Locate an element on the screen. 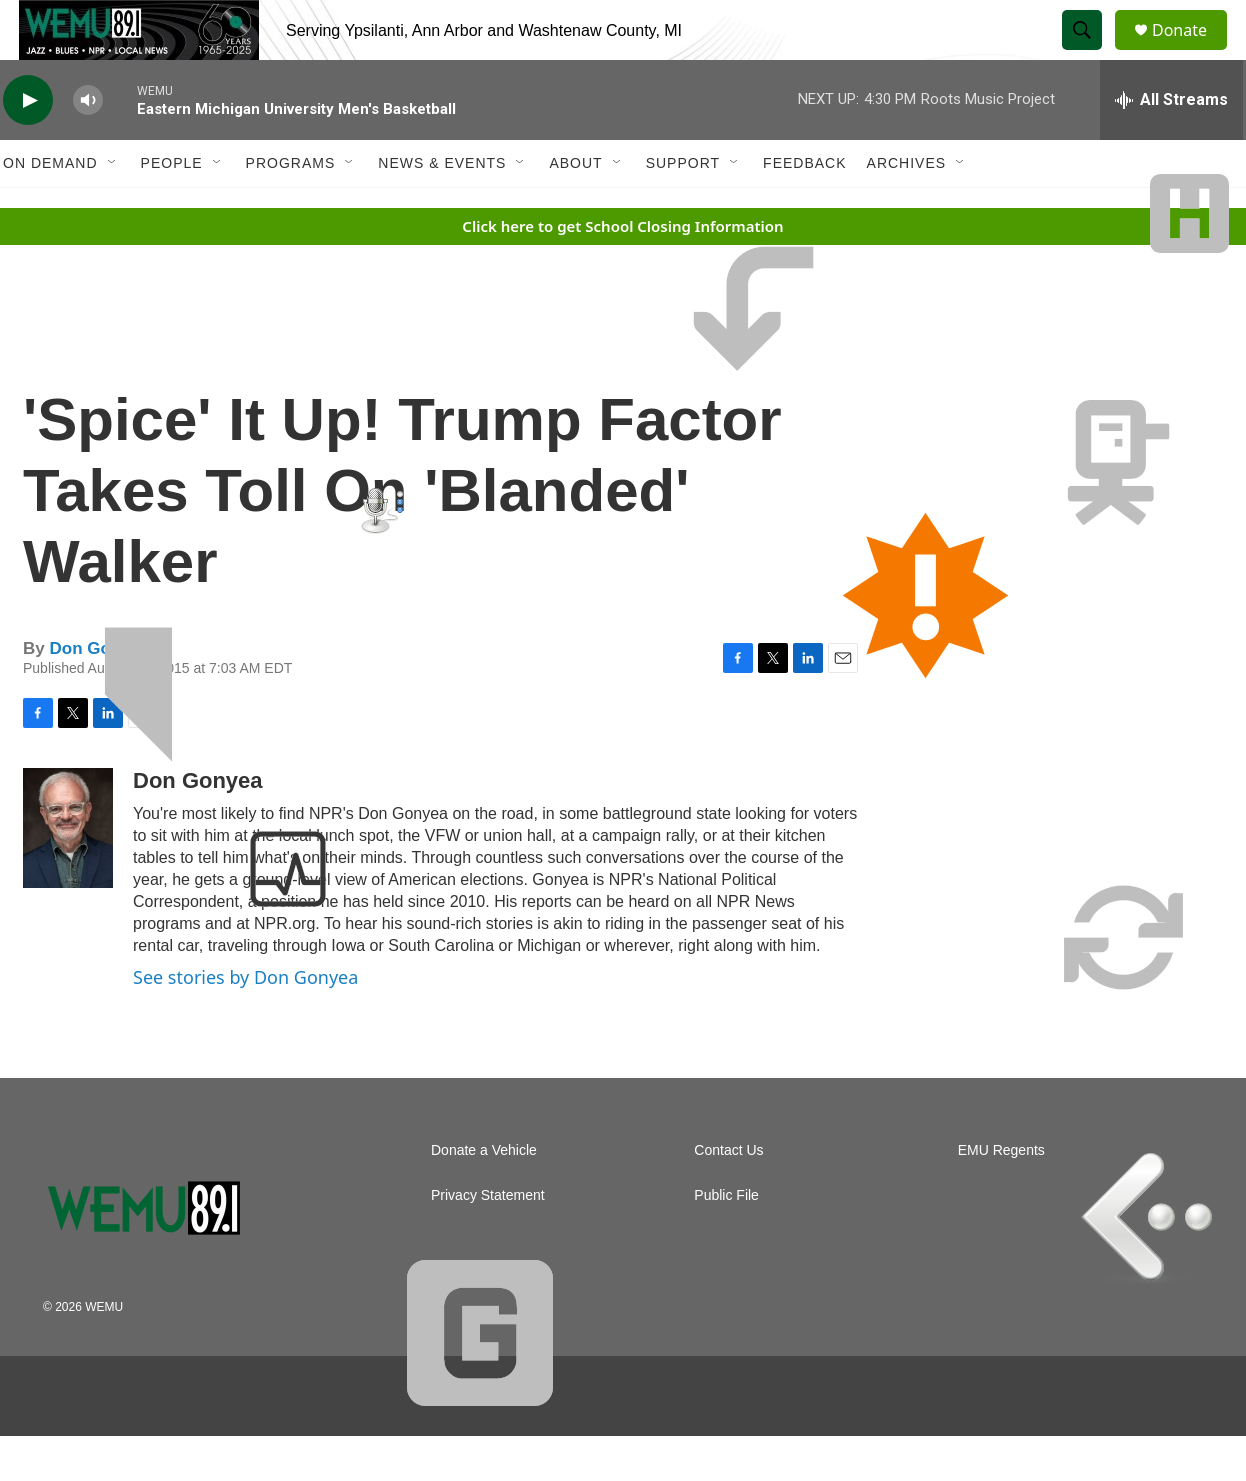 The width and height of the screenshot is (1246, 1481). indicates GPRS mobile data connection is located at coordinates (480, 1333).